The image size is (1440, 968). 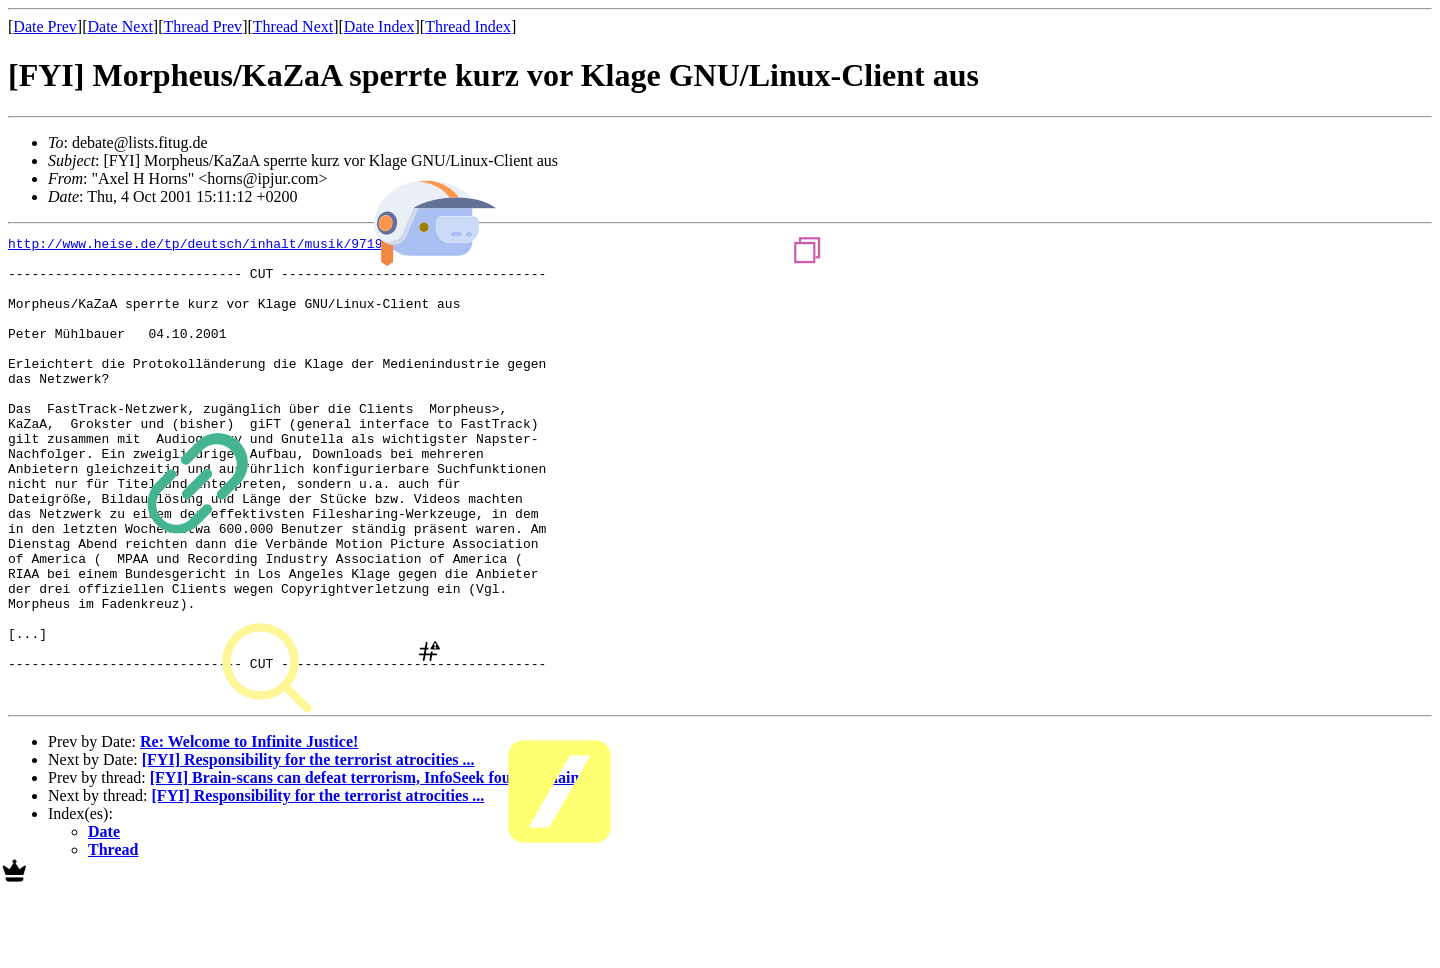 What do you see at coordinates (428, 651) in the screenshot?
I see `indicates an age-restricted or nsfw text channel` at bounding box center [428, 651].